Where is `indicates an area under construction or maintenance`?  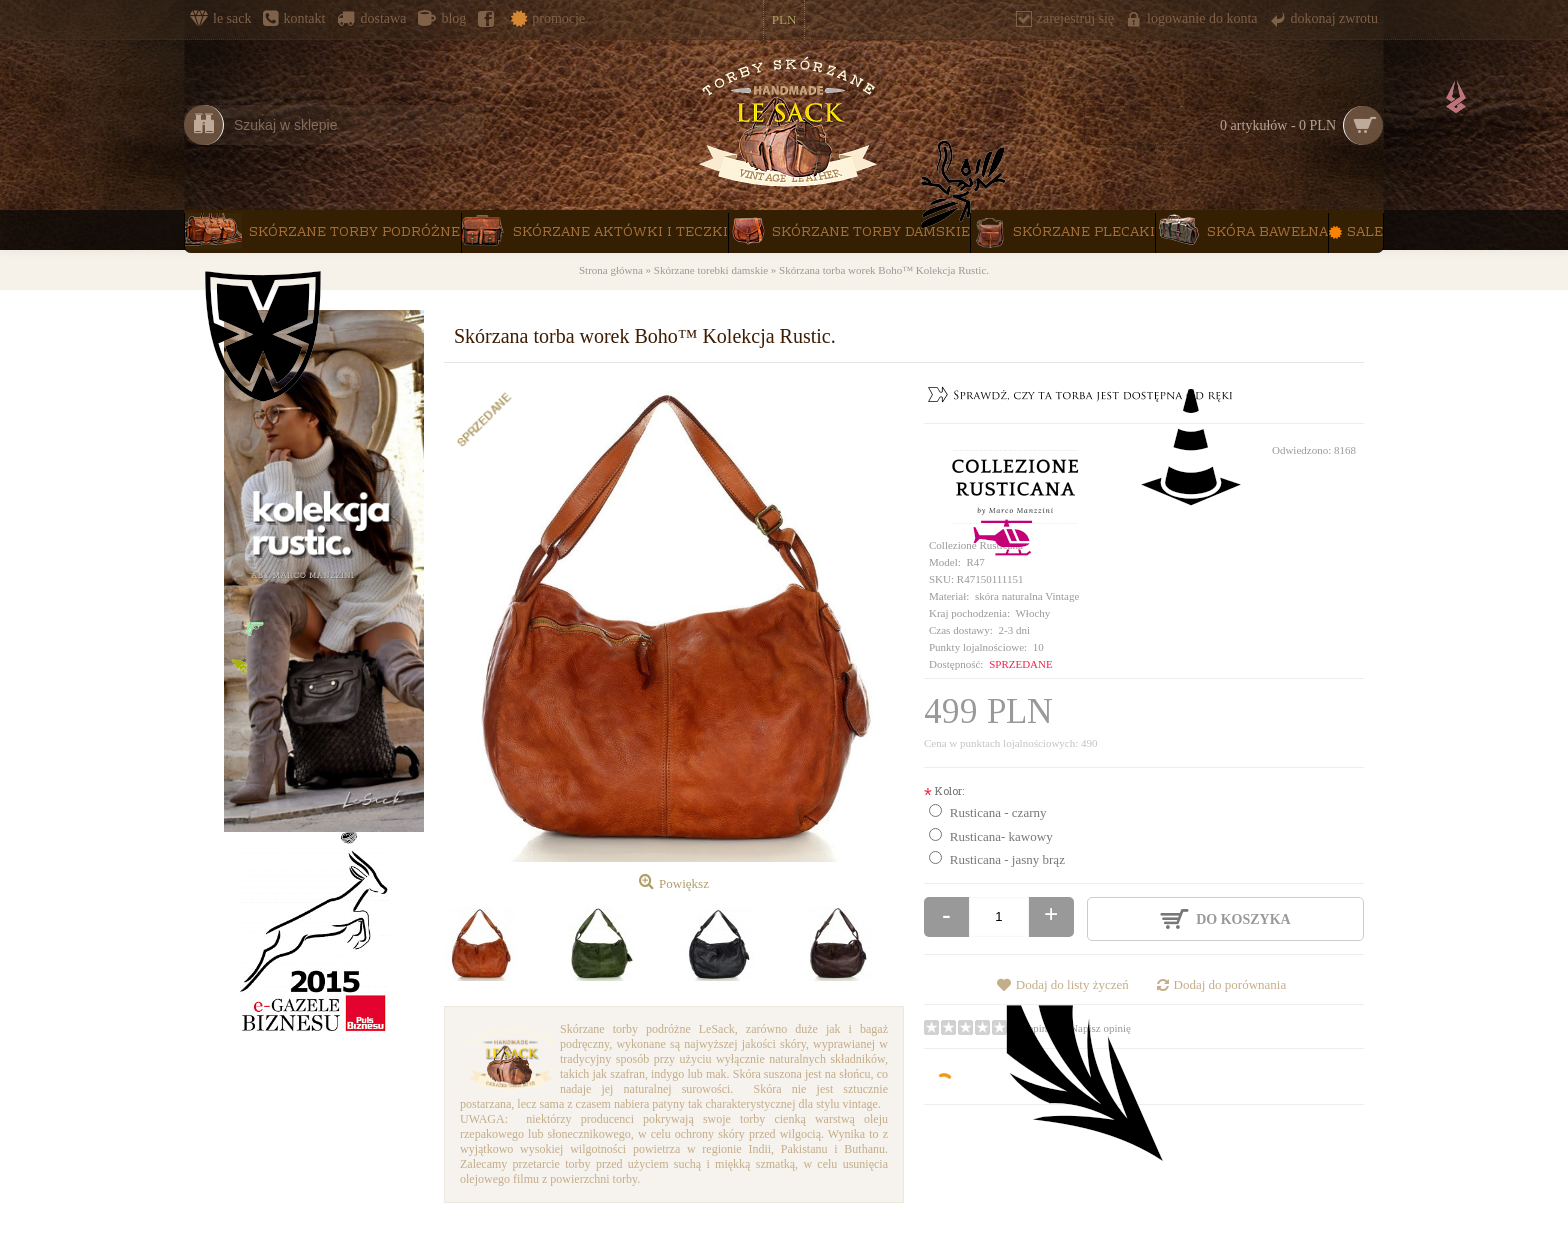 indicates an area under construction or maintenance is located at coordinates (1191, 447).